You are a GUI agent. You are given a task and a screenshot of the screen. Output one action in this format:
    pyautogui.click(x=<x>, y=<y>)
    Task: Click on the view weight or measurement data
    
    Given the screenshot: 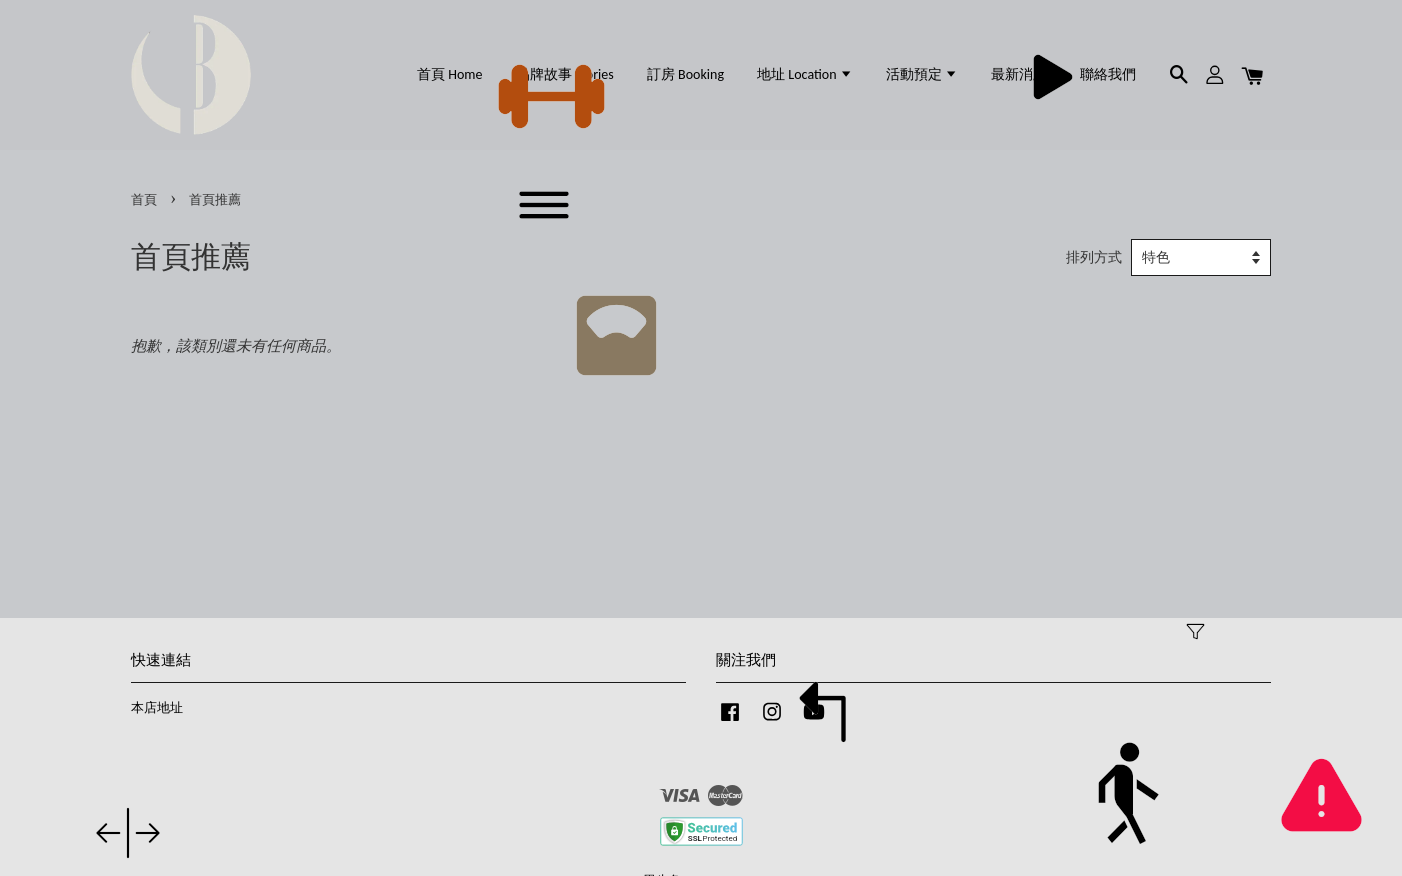 What is the action you would take?
    pyautogui.click(x=616, y=335)
    